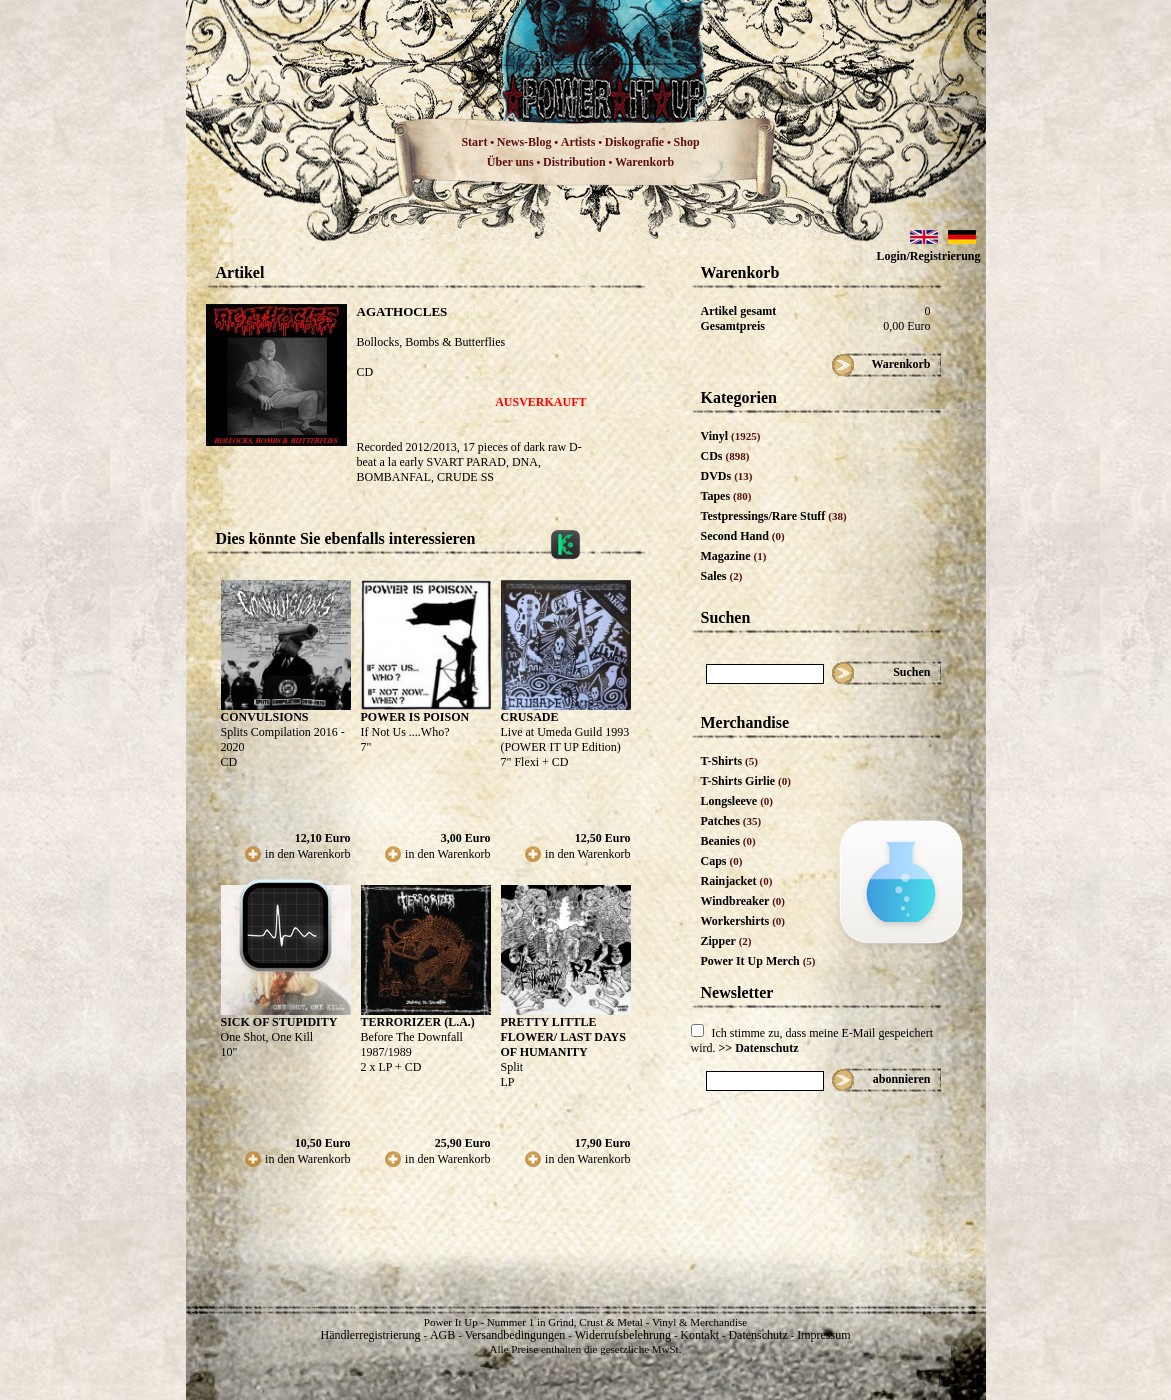 This screenshot has width=1171, height=1400. What do you see at coordinates (901, 882) in the screenshot?
I see `open fluid app for creating site-specific browsers` at bounding box center [901, 882].